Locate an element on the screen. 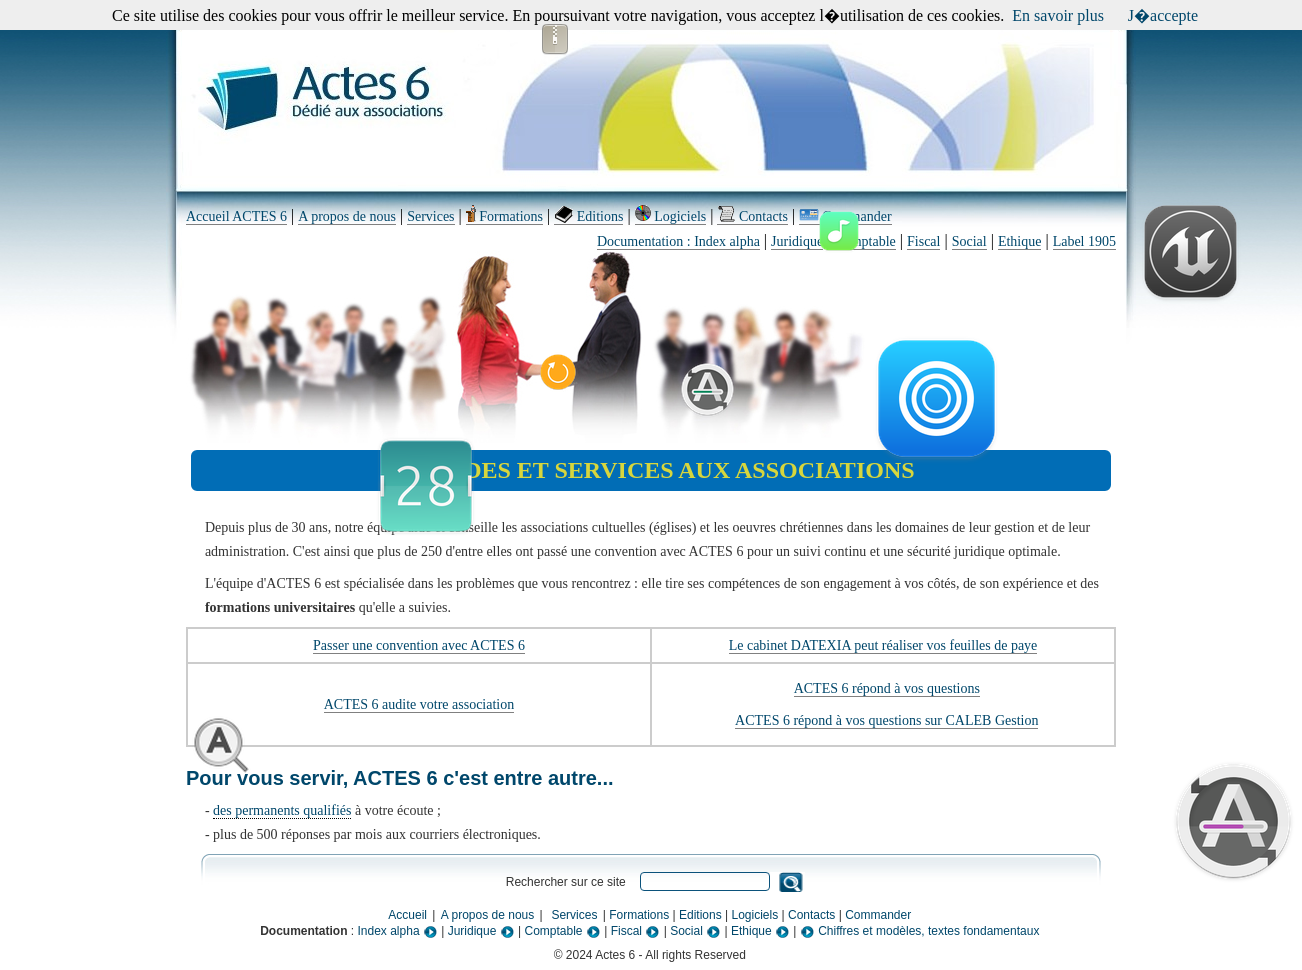 This screenshot has width=1302, height=970. search for text or content is located at coordinates (221, 745).